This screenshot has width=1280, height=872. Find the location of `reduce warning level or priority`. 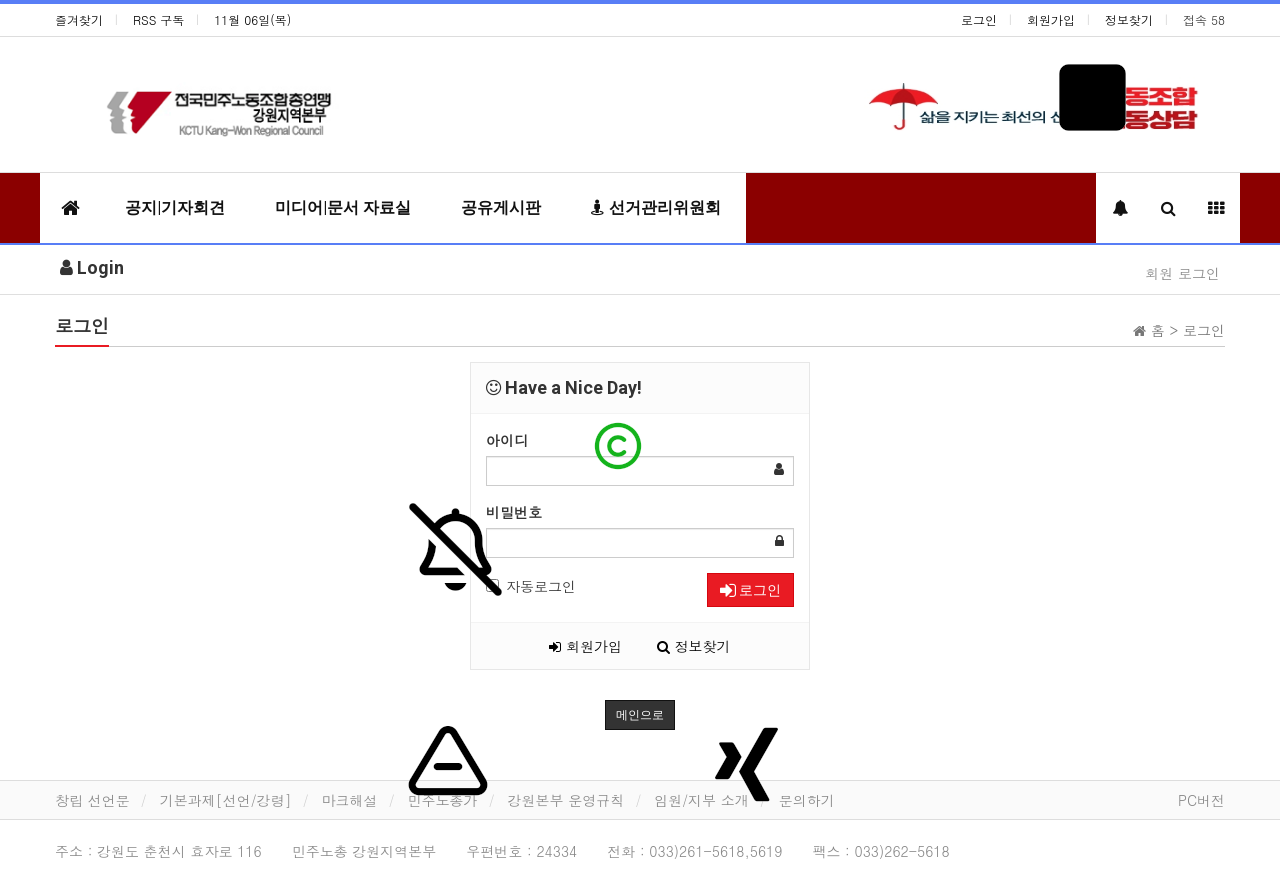

reduce warning level or priority is located at coordinates (448, 763).